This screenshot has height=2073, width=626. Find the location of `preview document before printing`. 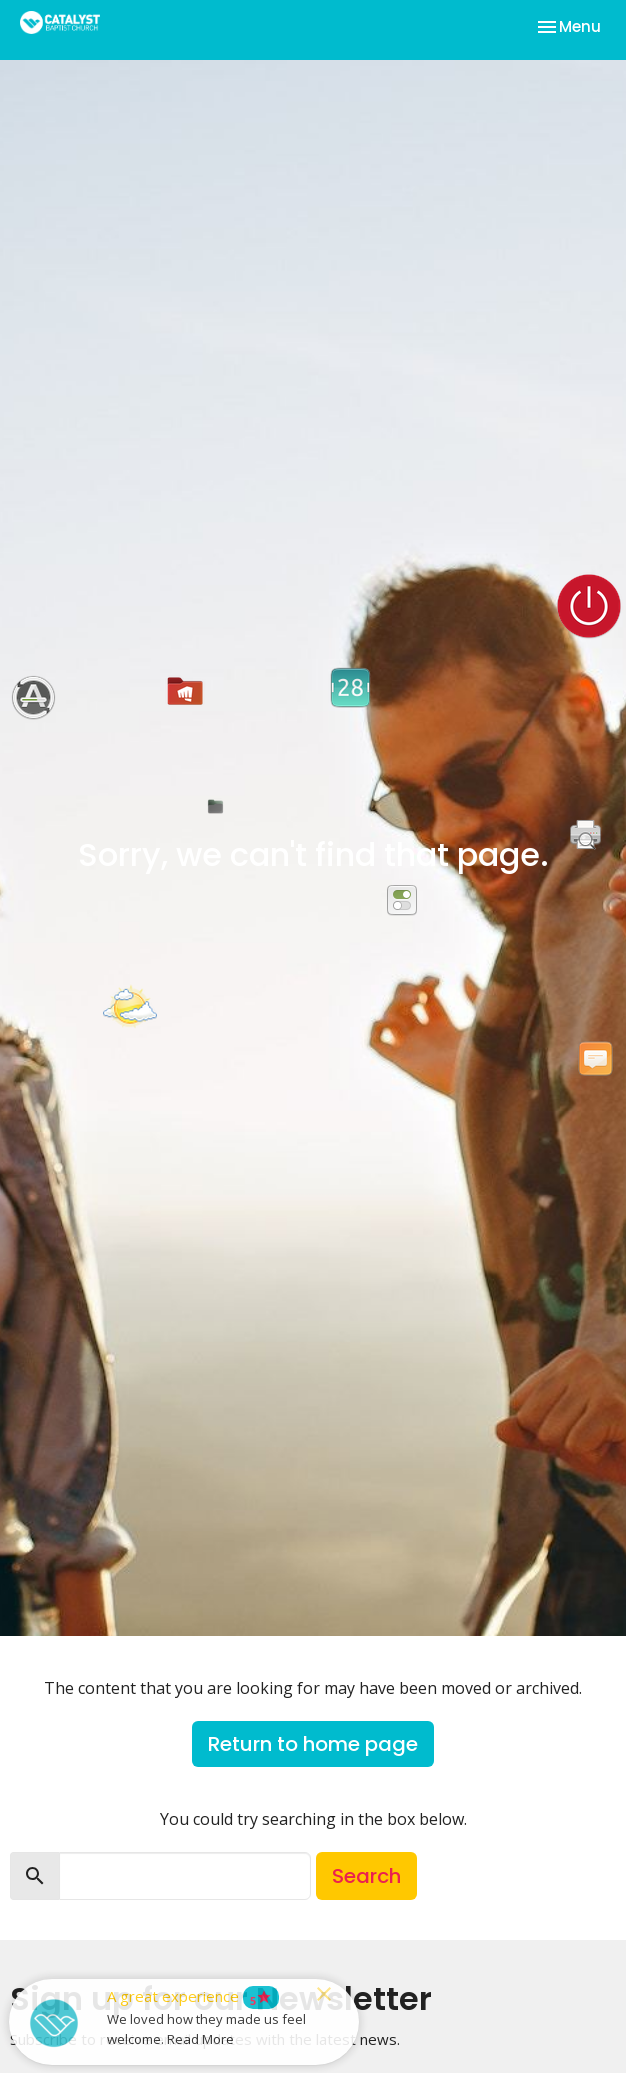

preview document before printing is located at coordinates (585, 834).